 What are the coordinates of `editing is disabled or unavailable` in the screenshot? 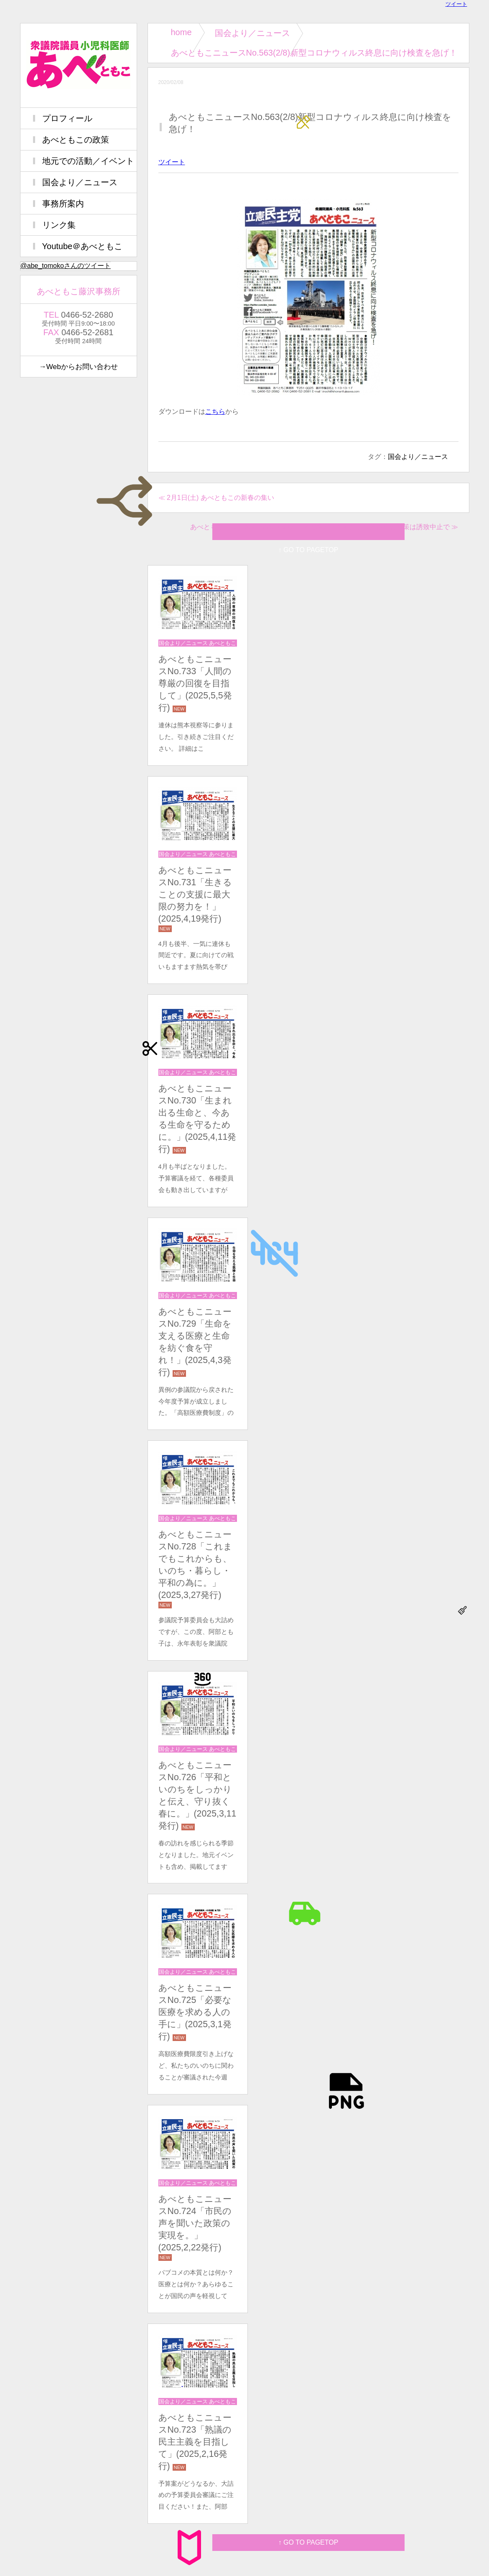 It's located at (303, 122).